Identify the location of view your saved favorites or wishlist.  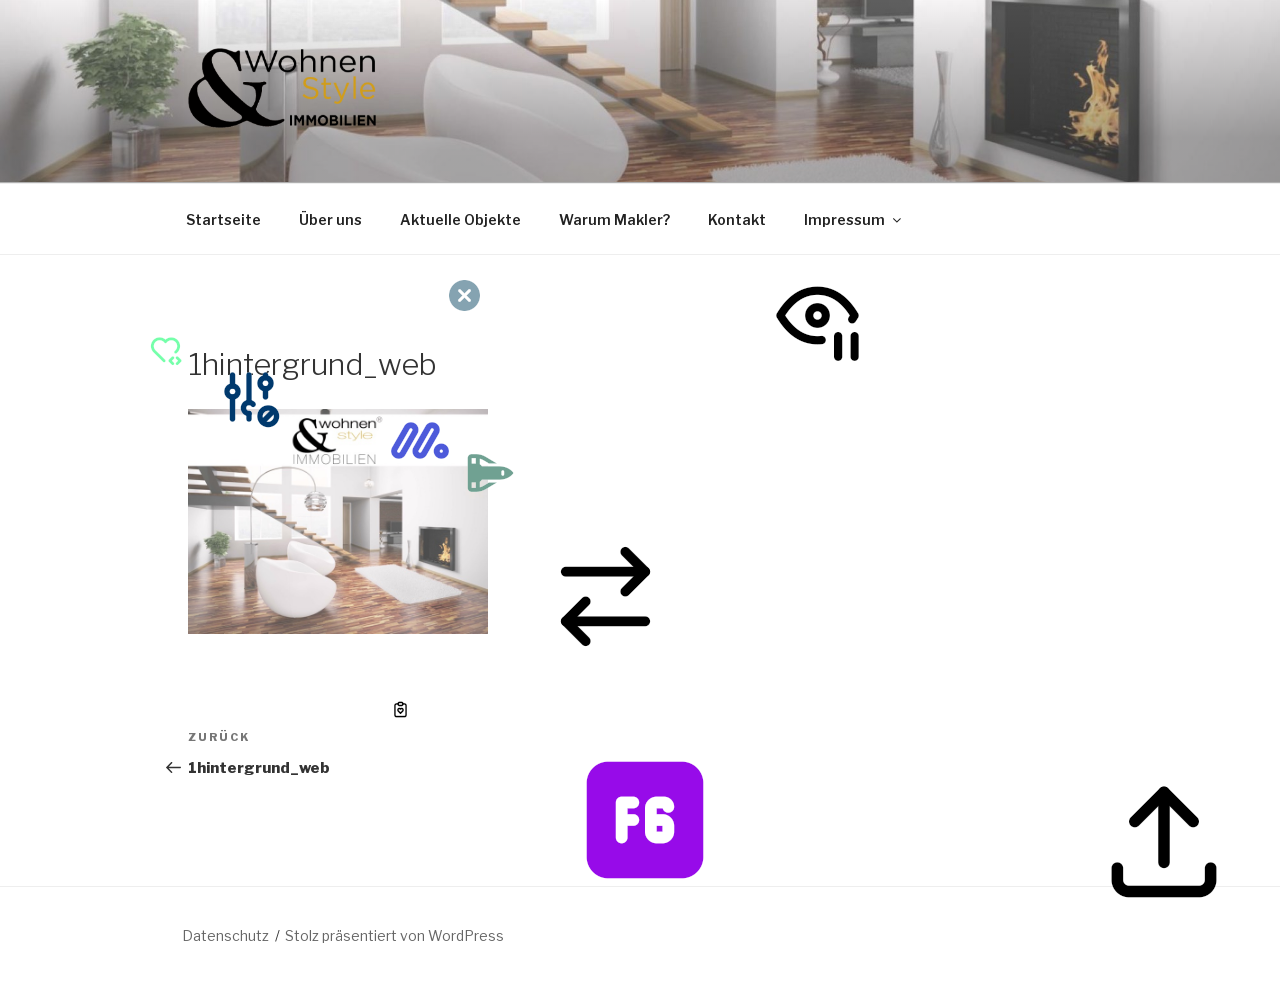
(400, 709).